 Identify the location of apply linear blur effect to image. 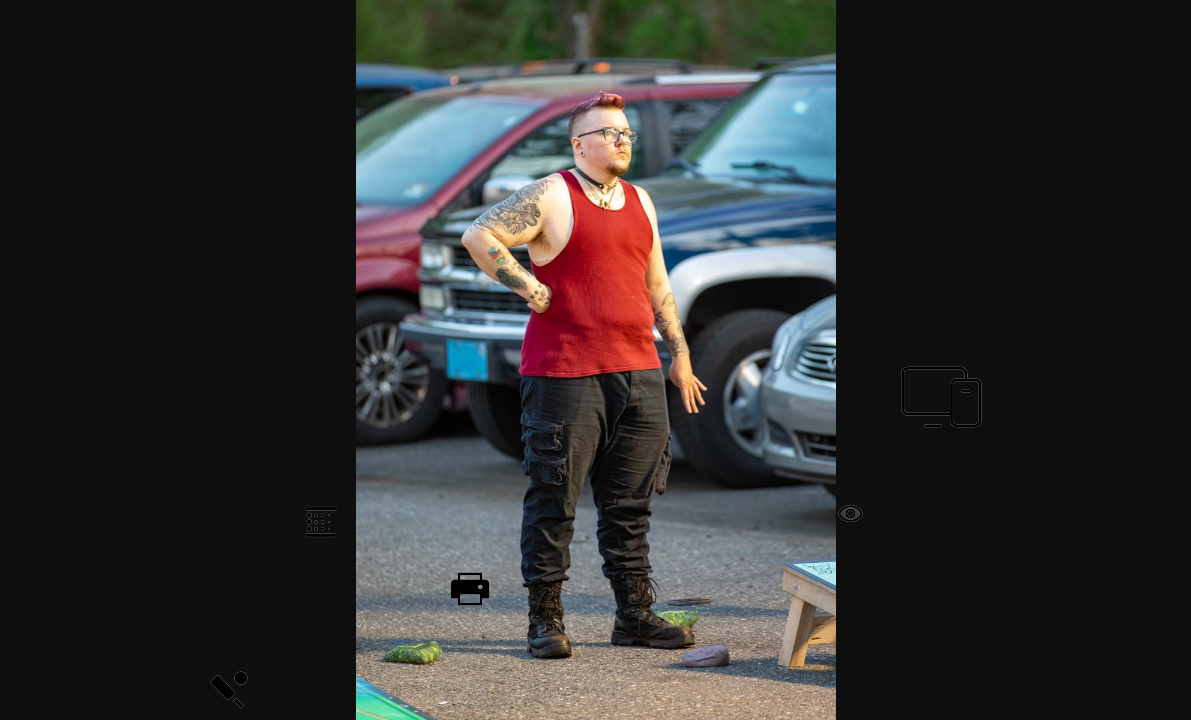
(321, 522).